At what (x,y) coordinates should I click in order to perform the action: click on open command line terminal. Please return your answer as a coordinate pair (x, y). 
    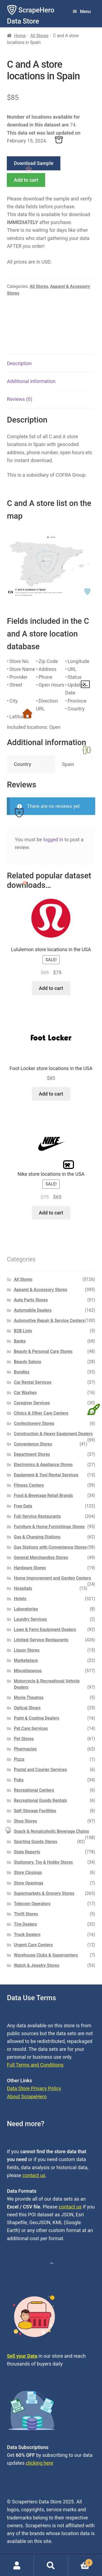
    Looking at the image, I should click on (85, 684).